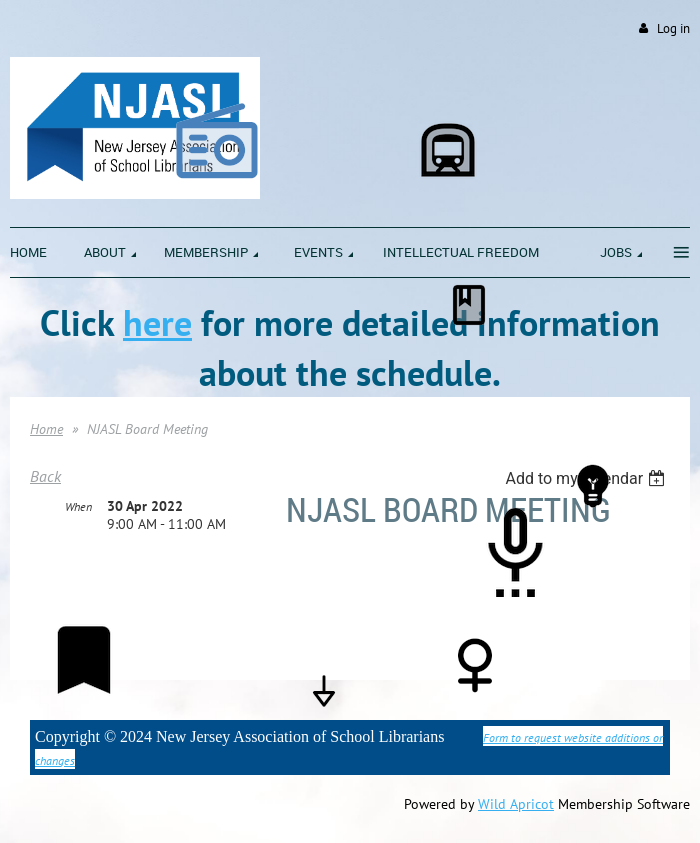 The height and width of the screenshot is (843, 700). I want to click on select femme gender identity, so click(475, 664).